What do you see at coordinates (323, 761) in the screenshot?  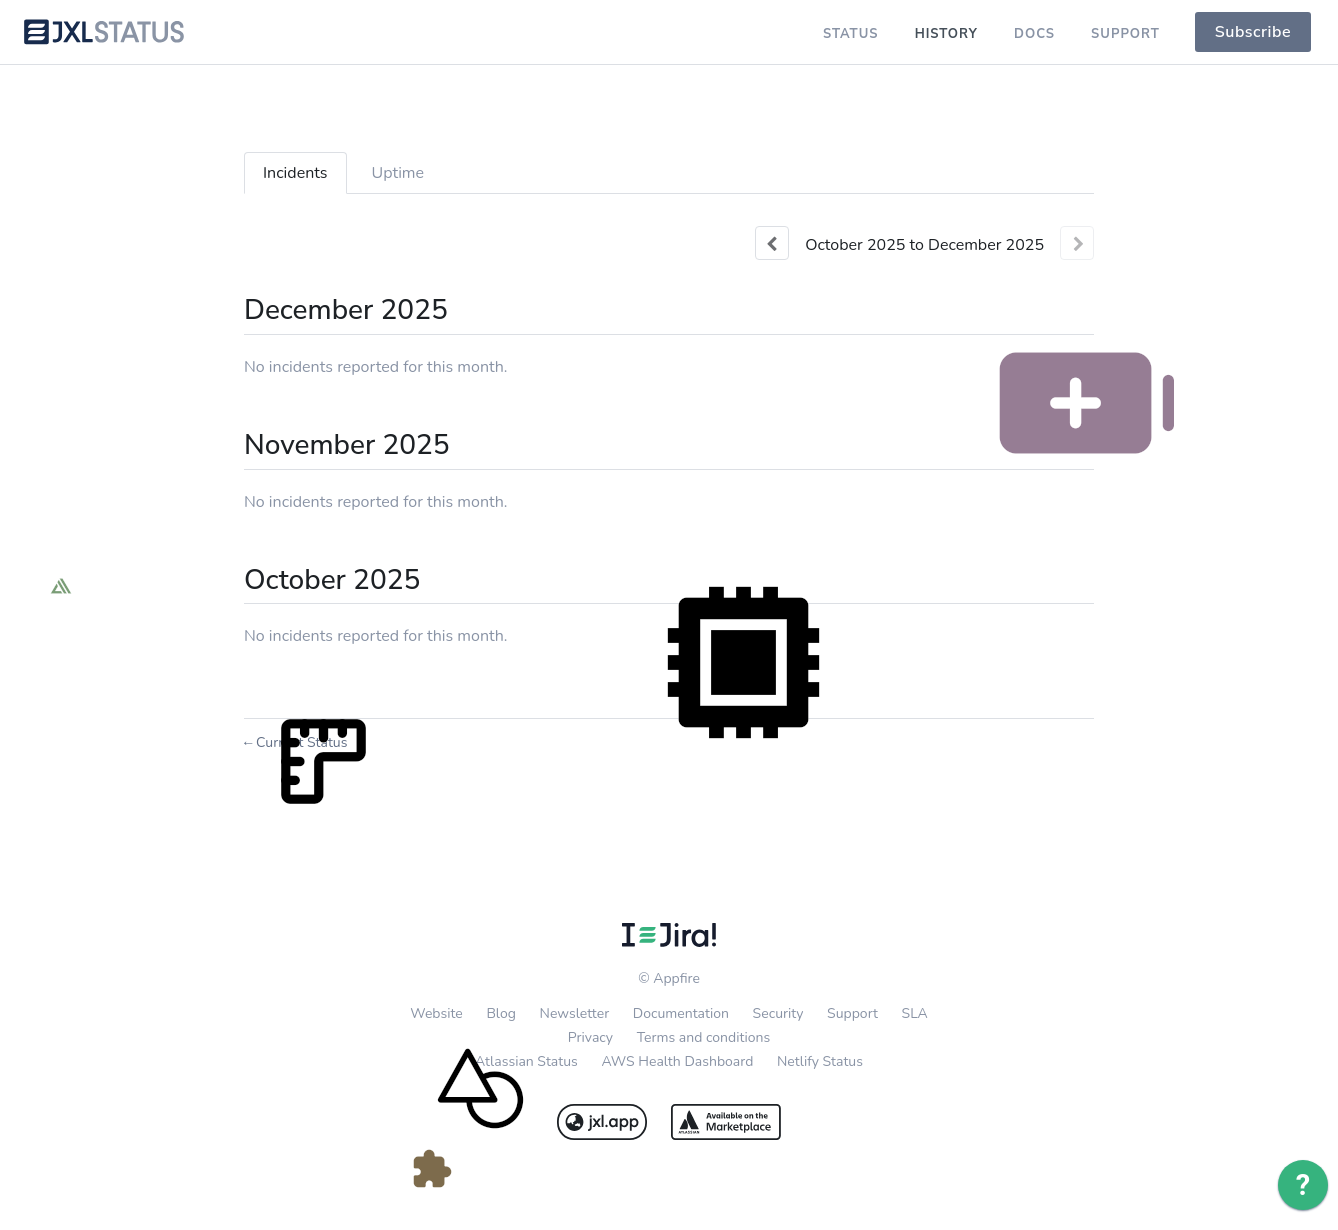 I see `access measurement tools` at bounding box center [323, 761].